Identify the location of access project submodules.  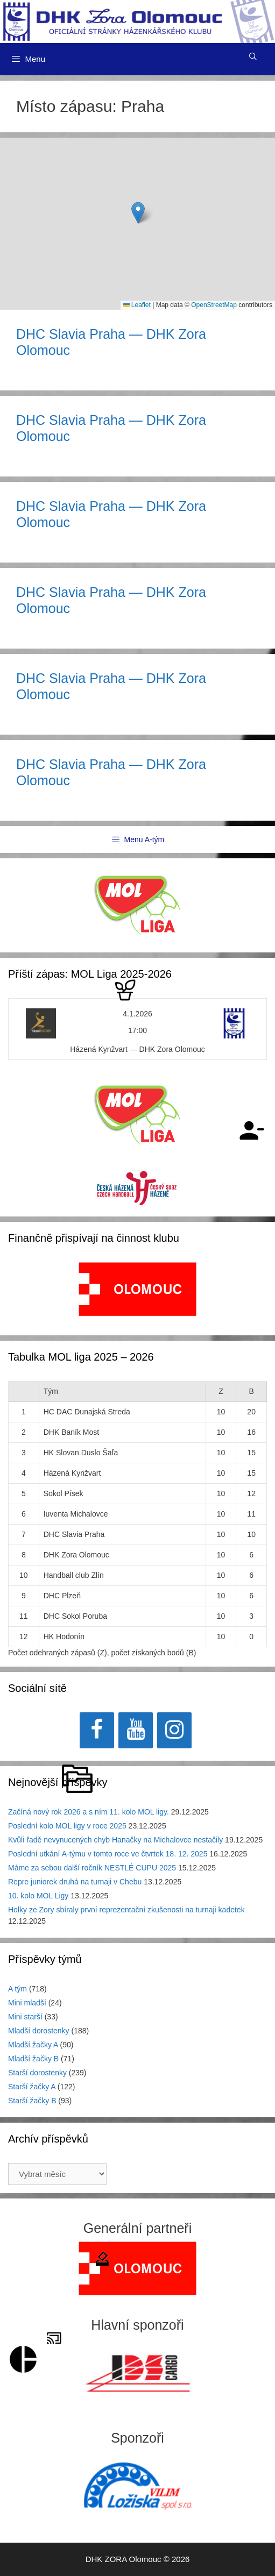
(77, 1777).